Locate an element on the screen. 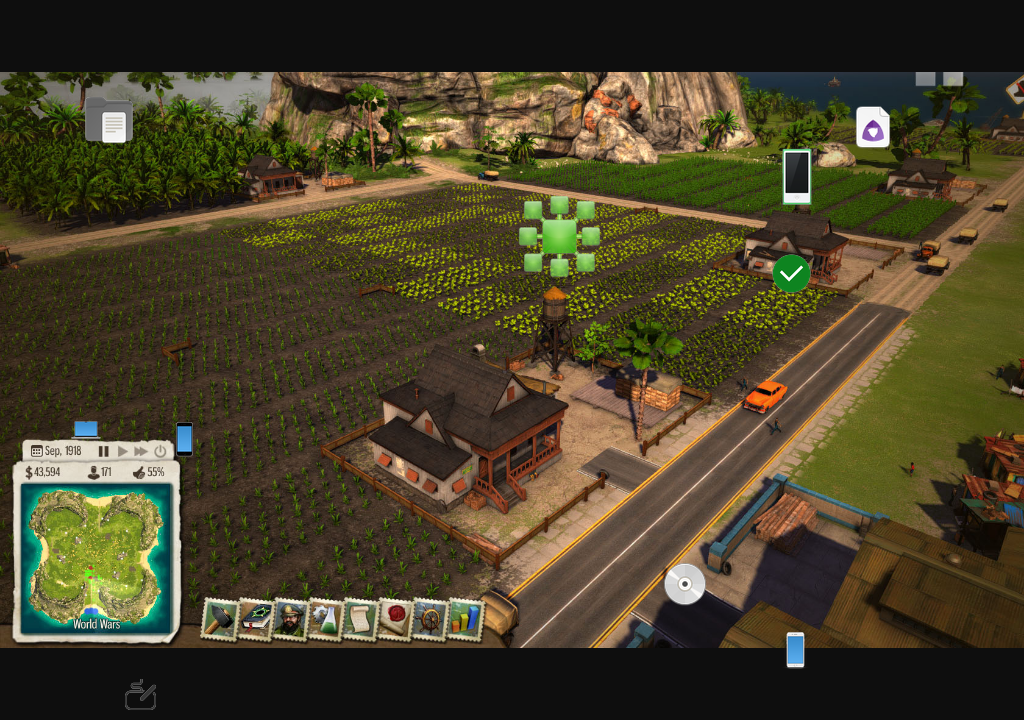  iPod nano device connected is located at coordinates (797, 177).